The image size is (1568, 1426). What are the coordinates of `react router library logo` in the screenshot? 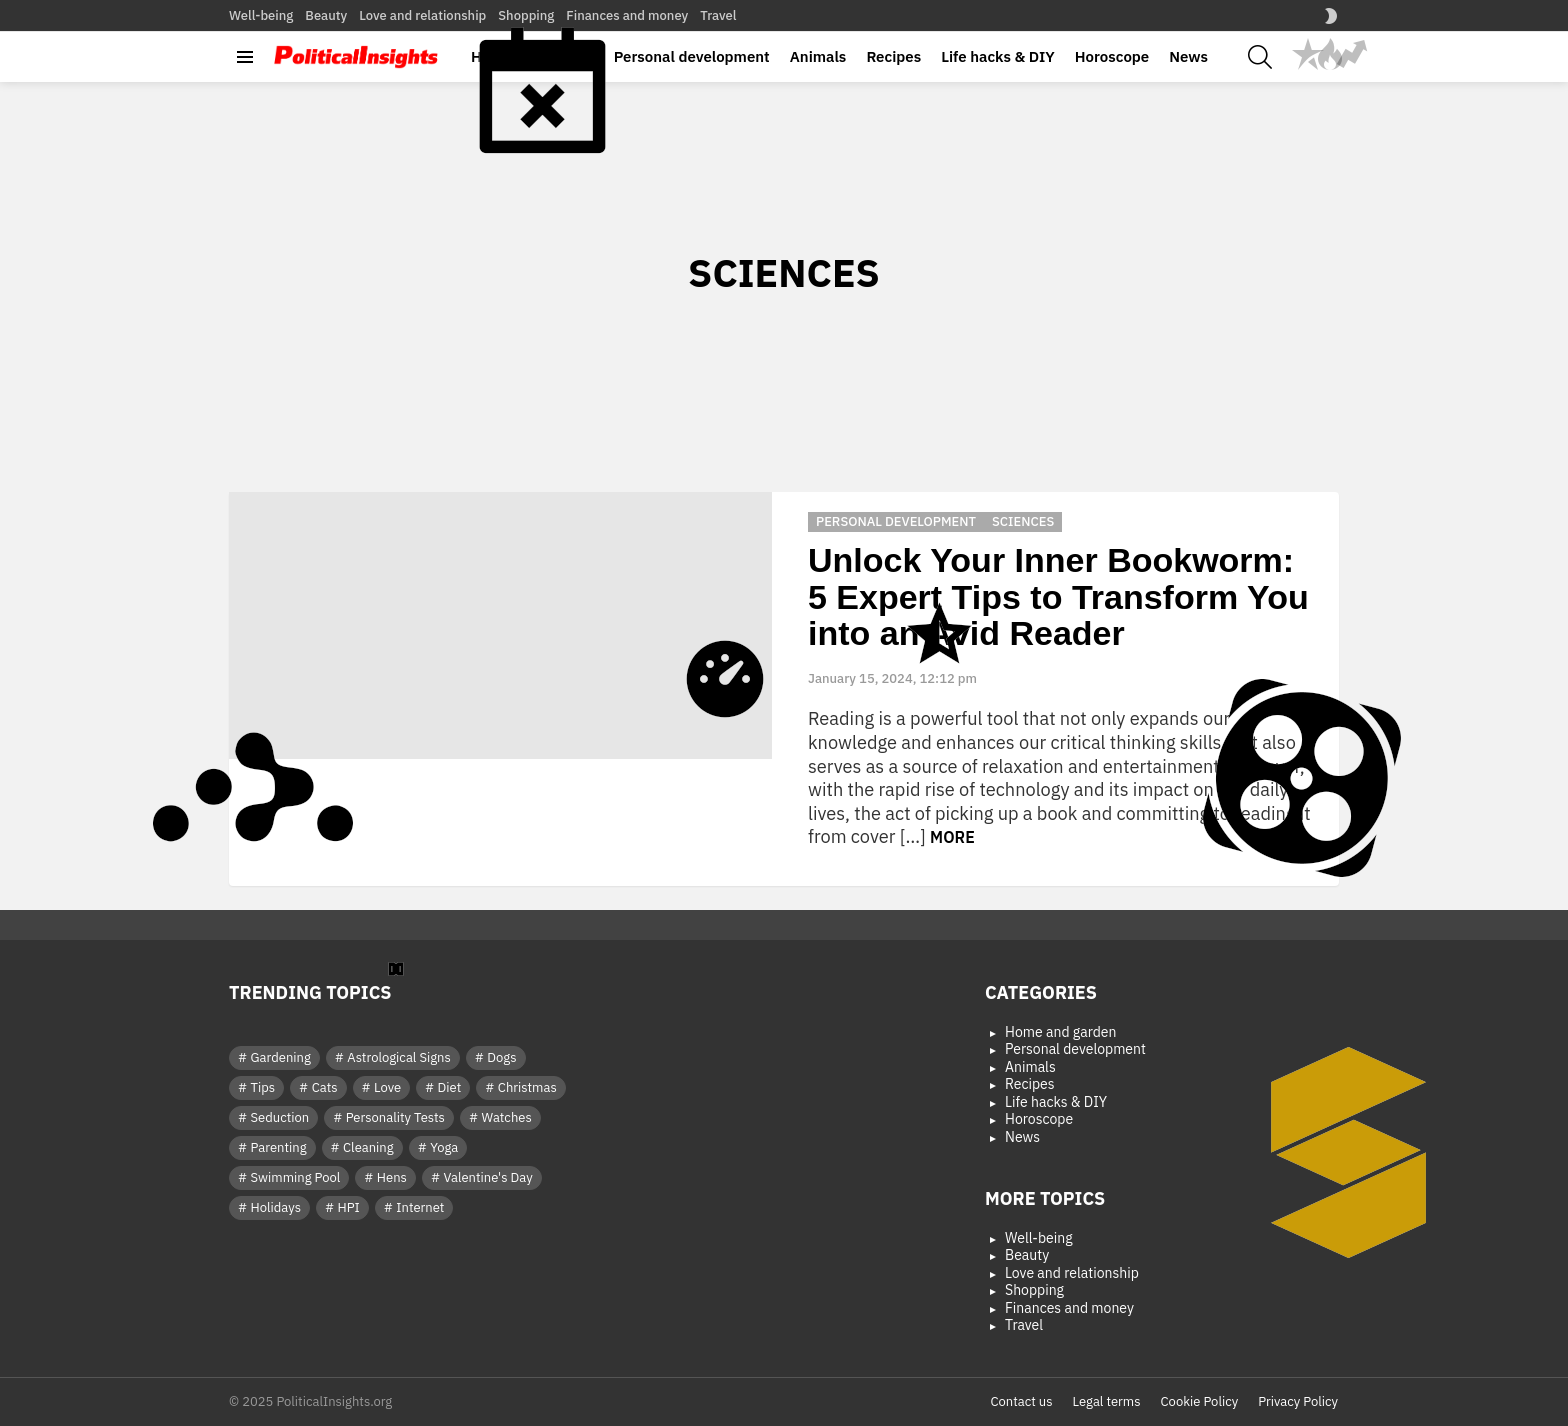 It's located at (253, 787).